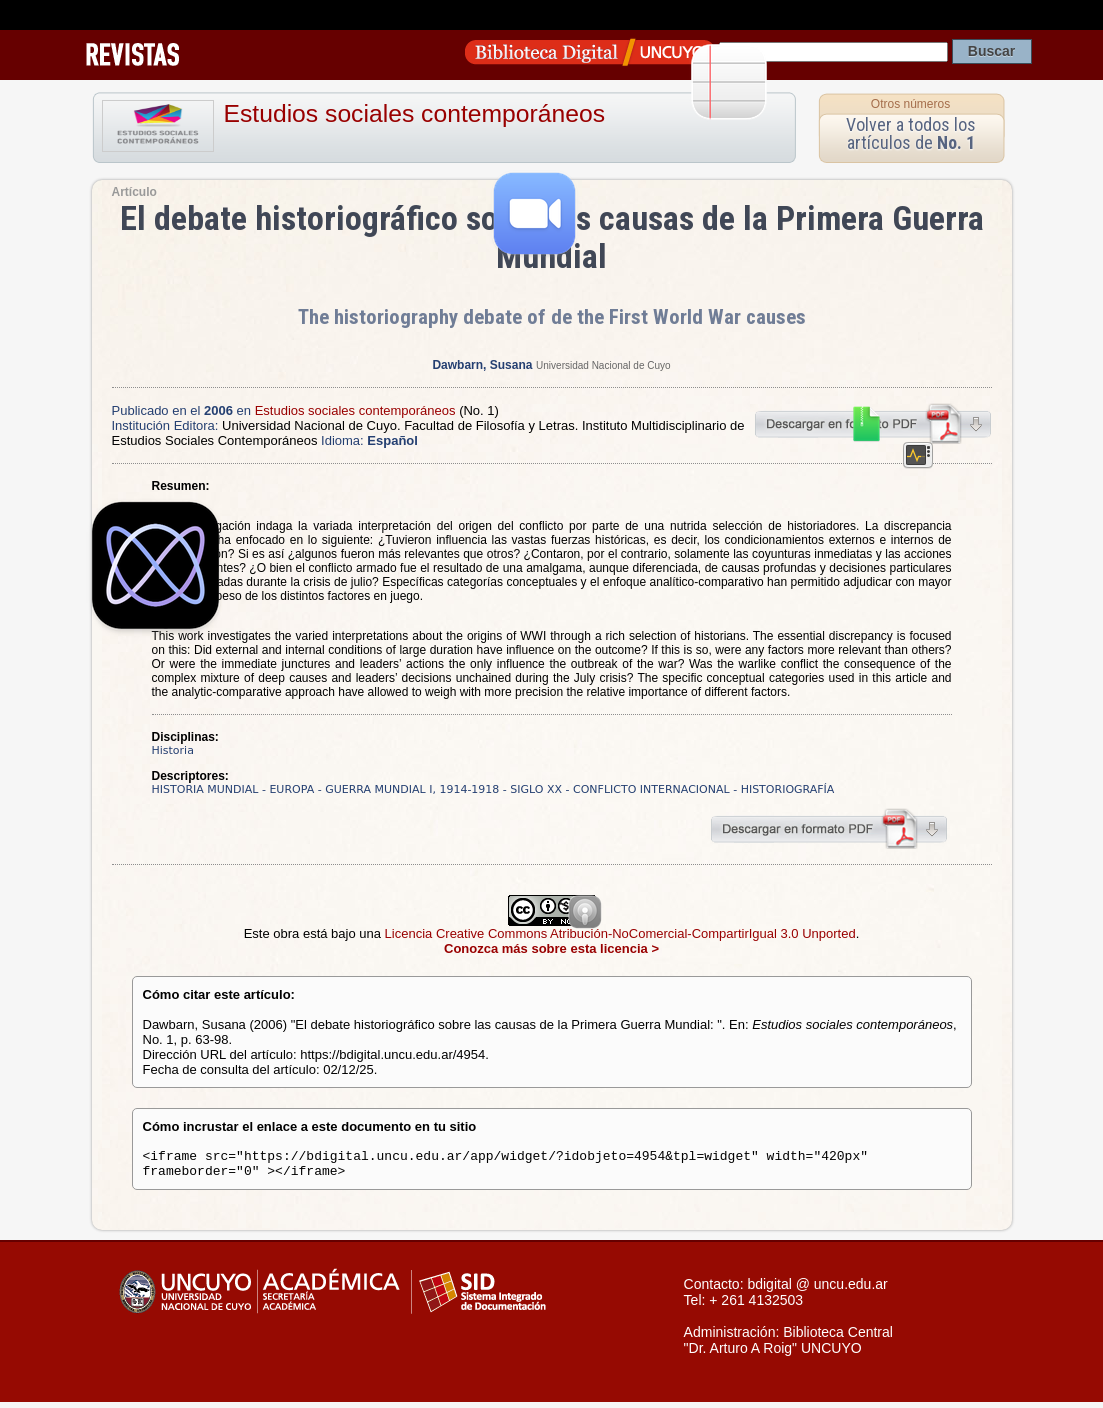 This screenshot has height=1408, width=1103. Describe the element at coordinates (866, 424) in the screenshot. I see `compressed archive file (.arc format)` at that location.